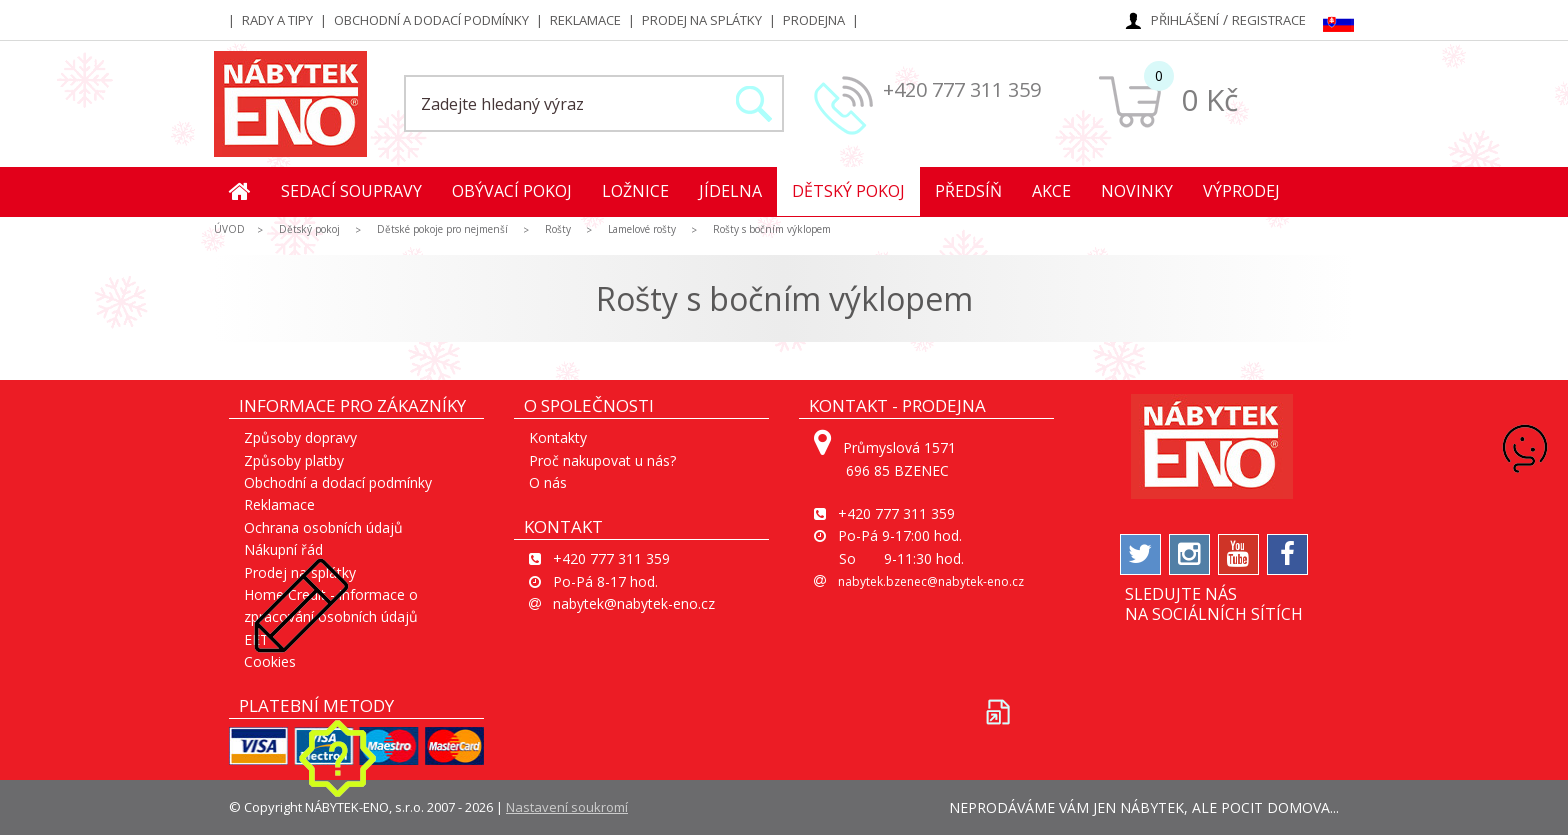 The image size is (1568, 835). What do you see at coordinates (337, 758) in the screenshot?
I see `indicates unverified or unknown status` at bounding box center [337, 758].